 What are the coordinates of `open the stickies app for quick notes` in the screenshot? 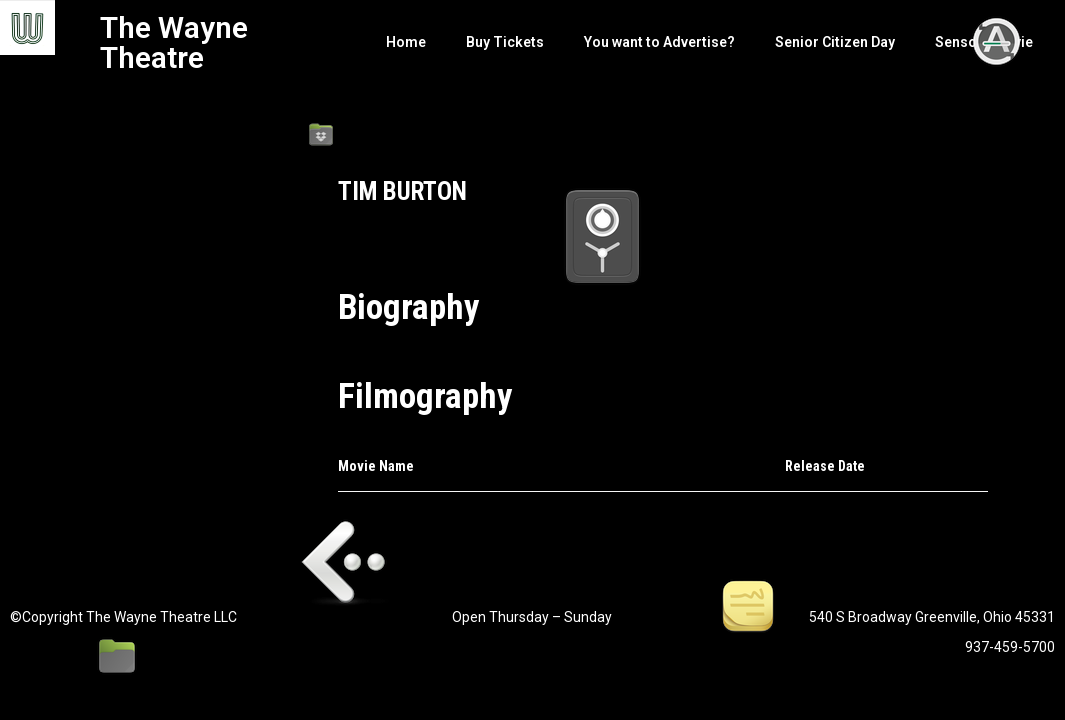 It's located at (748, 606).